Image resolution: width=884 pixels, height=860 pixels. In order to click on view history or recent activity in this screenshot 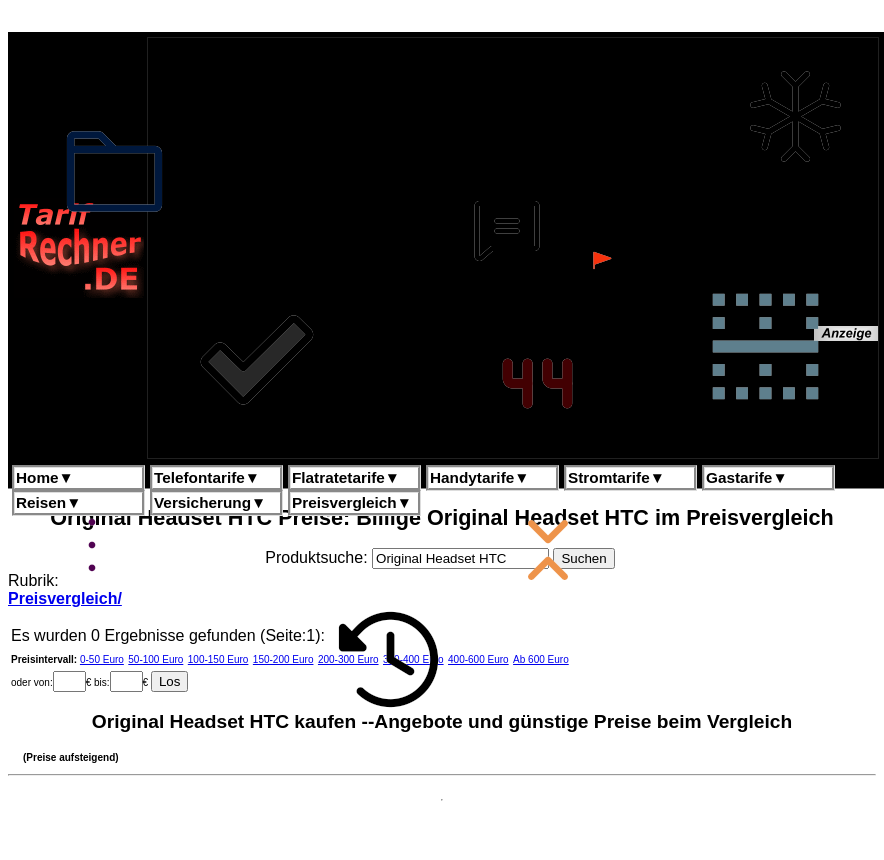, I will do `click(390, 659)`.